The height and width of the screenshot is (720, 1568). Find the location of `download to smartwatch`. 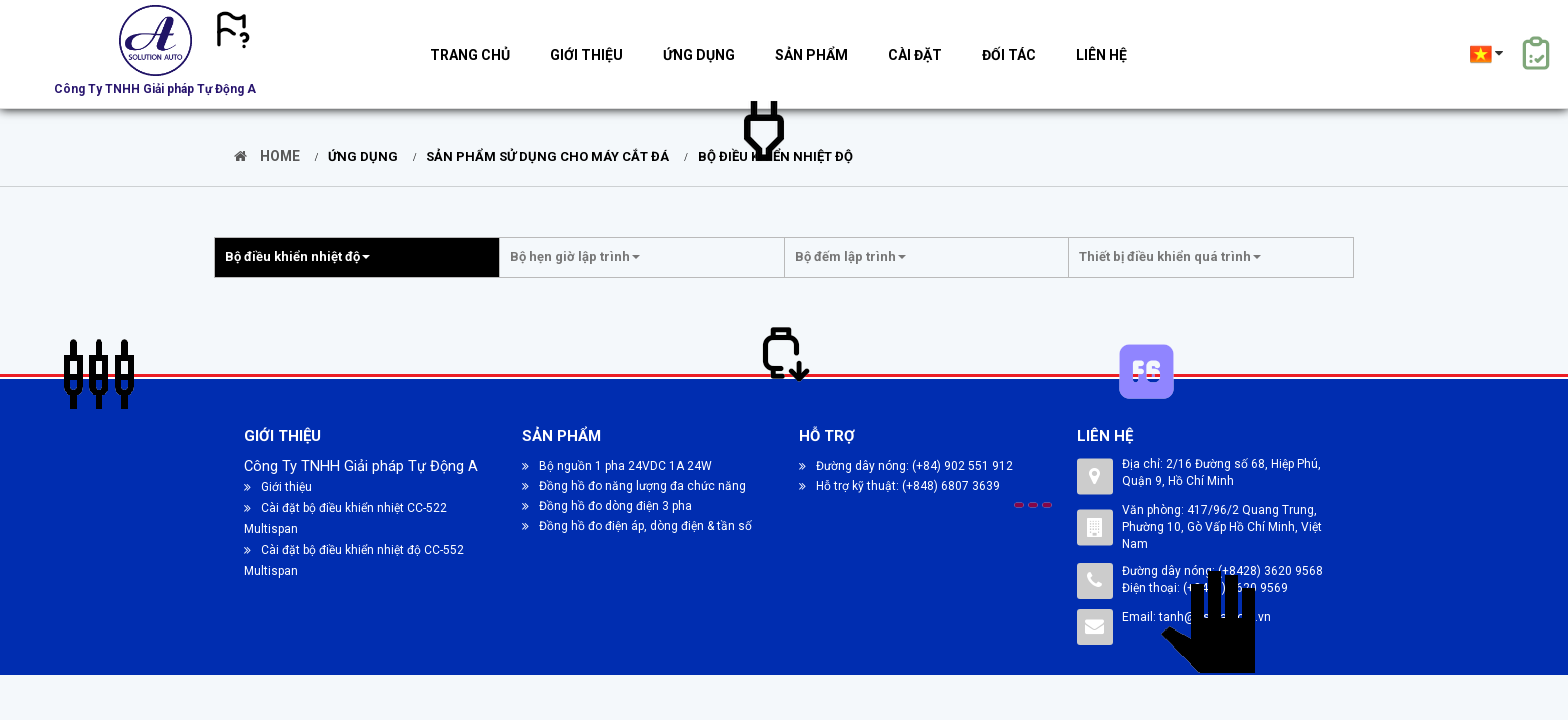

download to smartwatch is located at coordinates (781, 353).